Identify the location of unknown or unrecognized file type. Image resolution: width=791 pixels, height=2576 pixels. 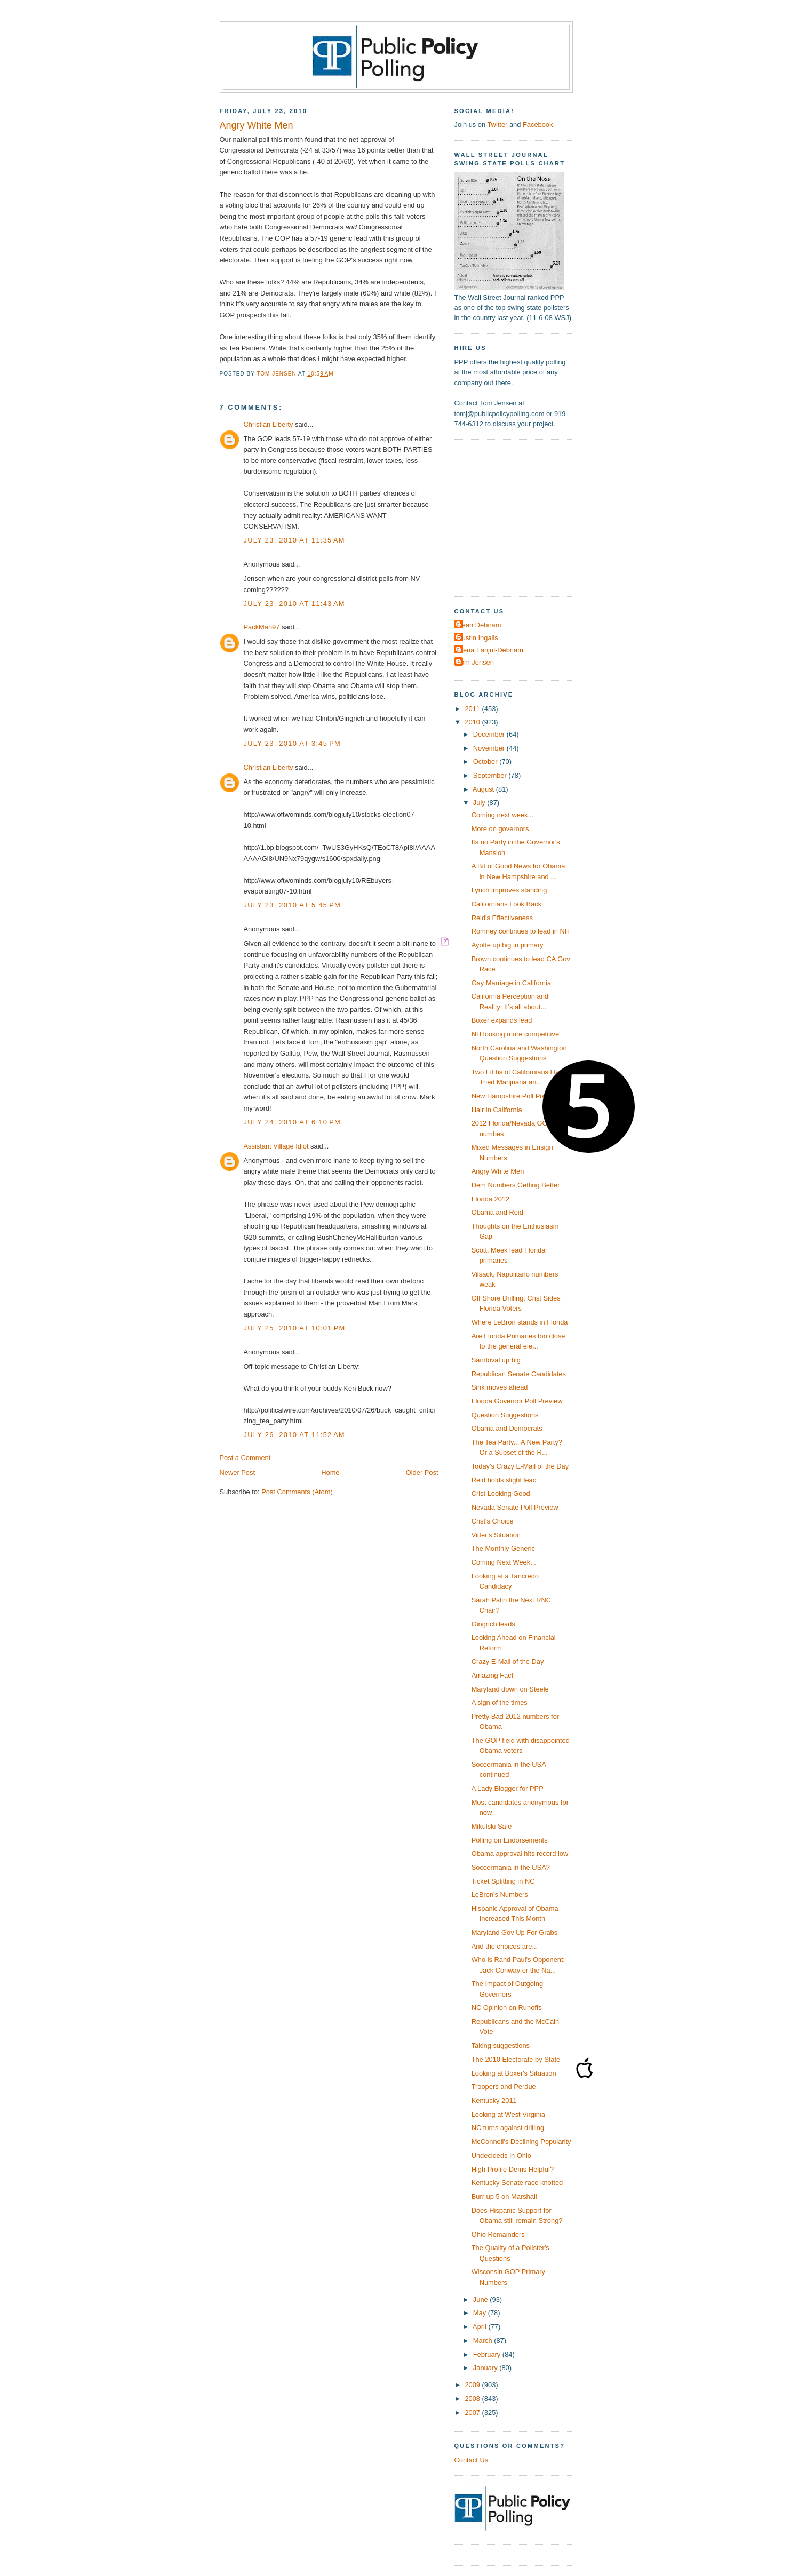
(445, 942).